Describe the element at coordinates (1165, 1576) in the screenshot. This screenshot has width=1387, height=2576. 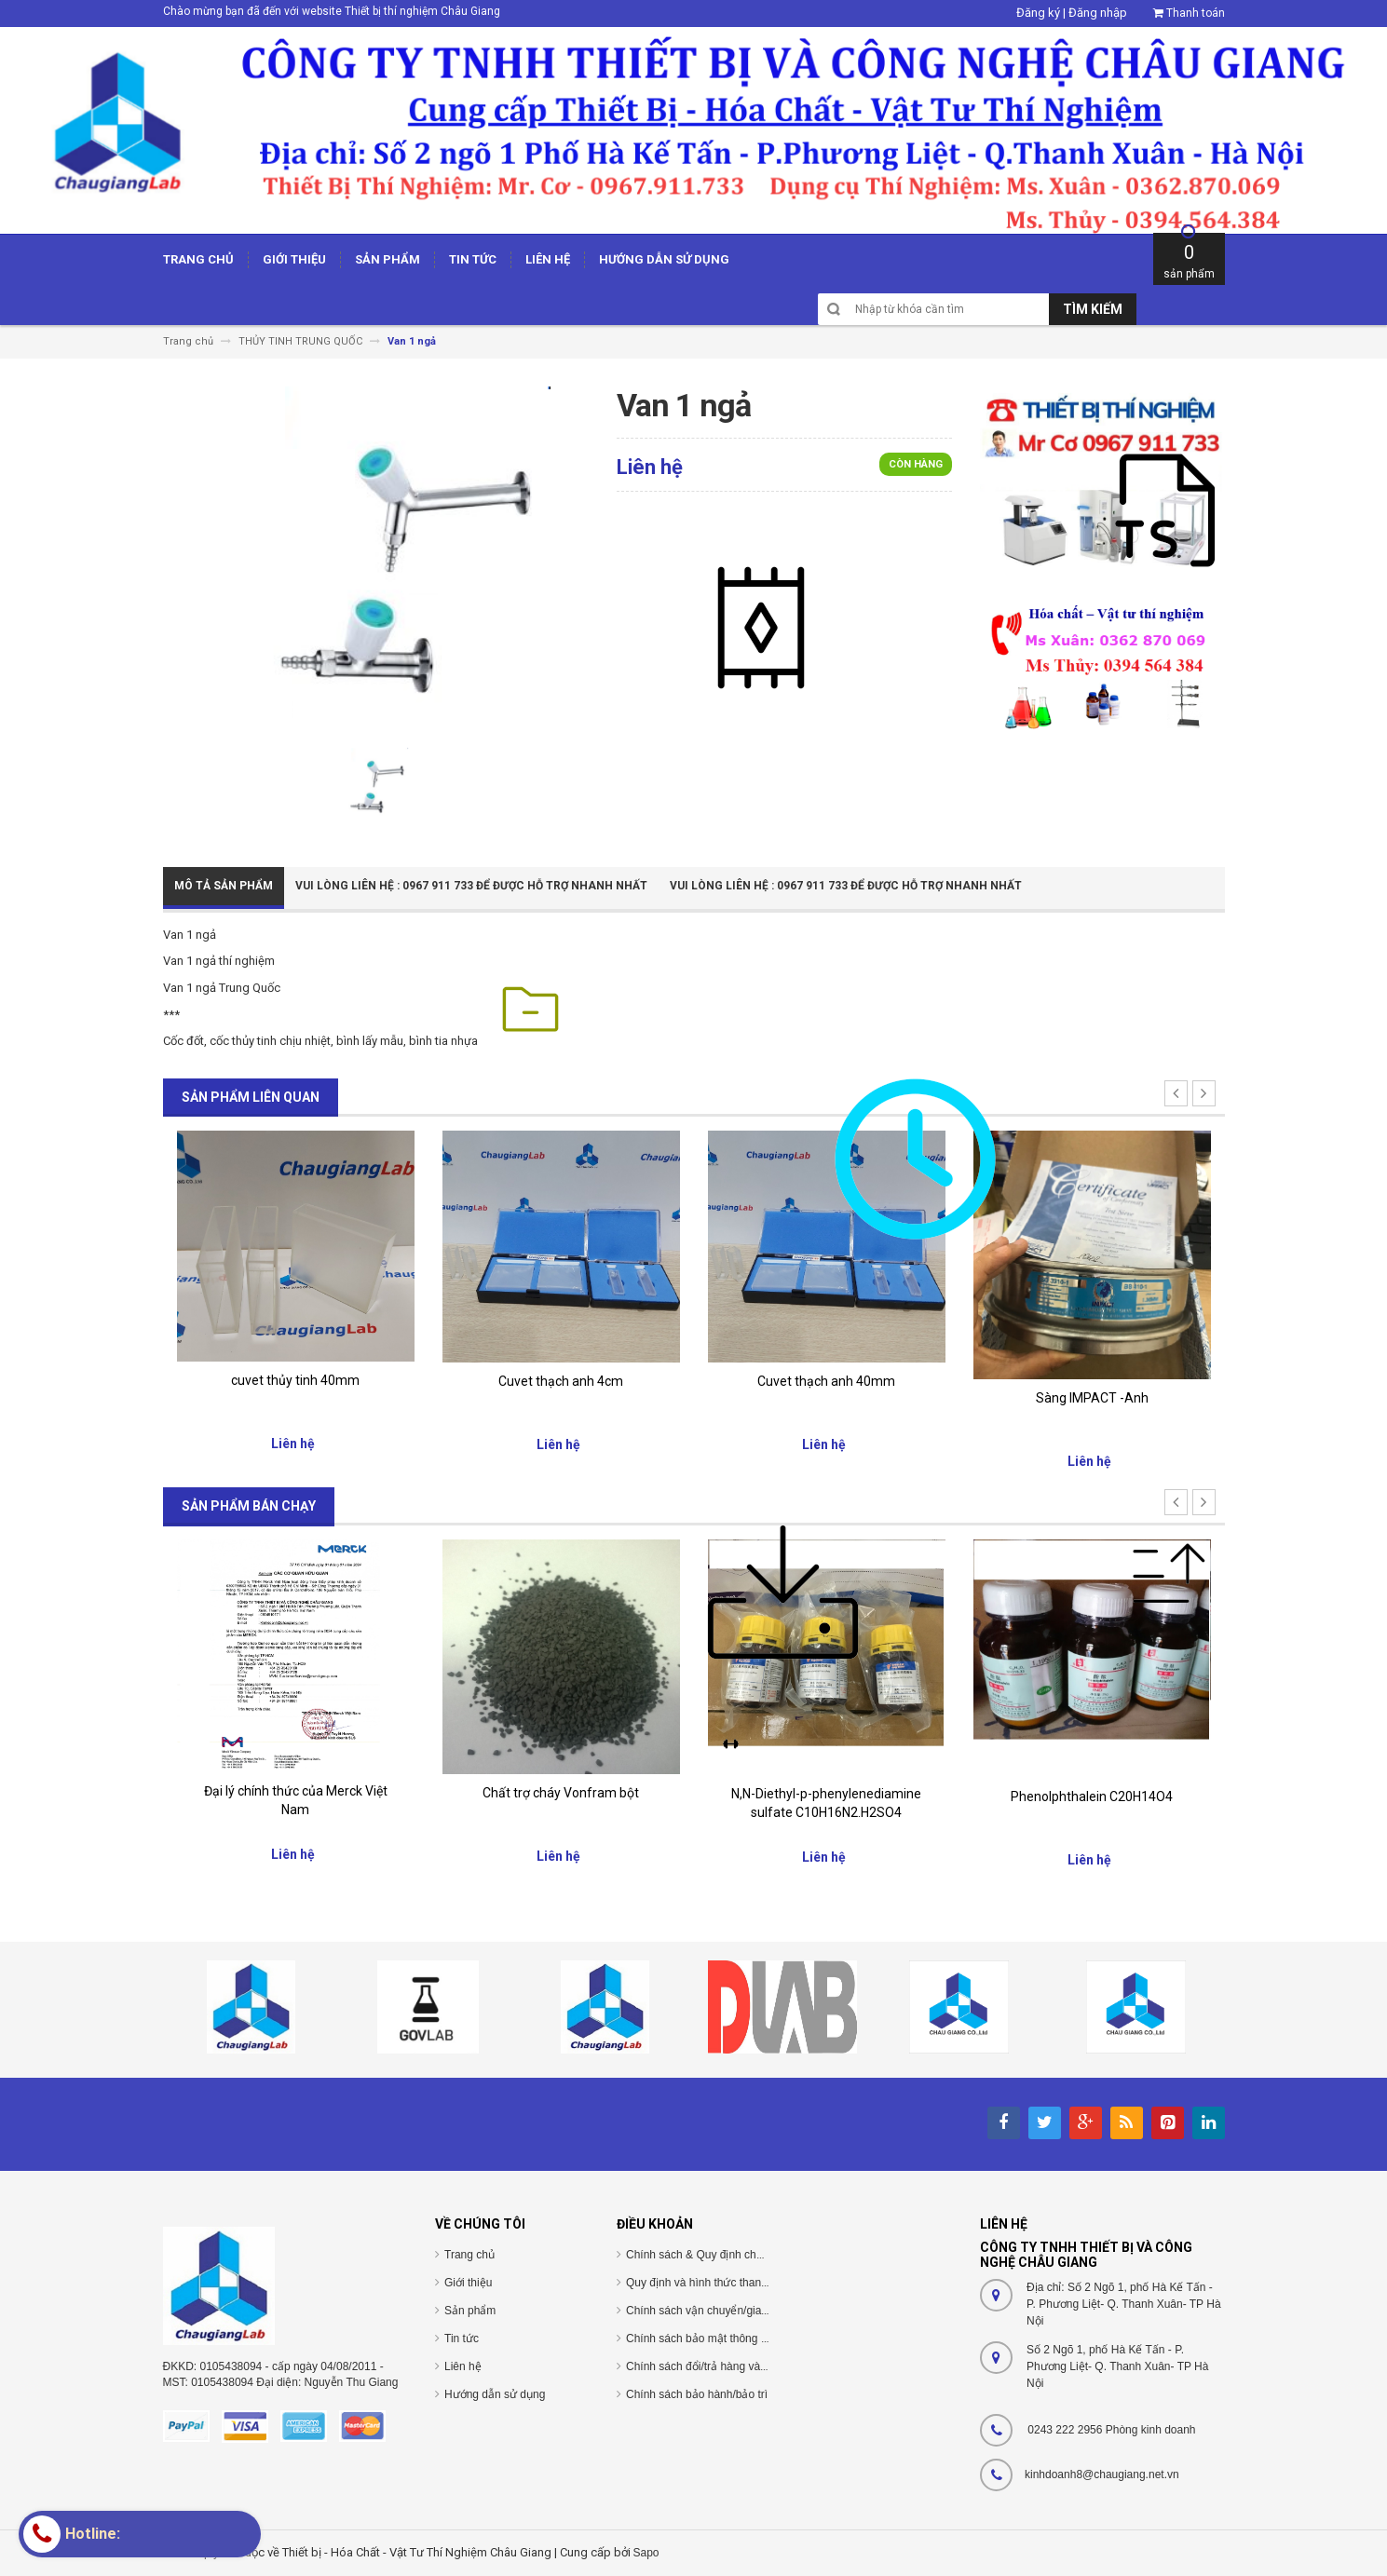
I see `sort items in descending order` at that location.